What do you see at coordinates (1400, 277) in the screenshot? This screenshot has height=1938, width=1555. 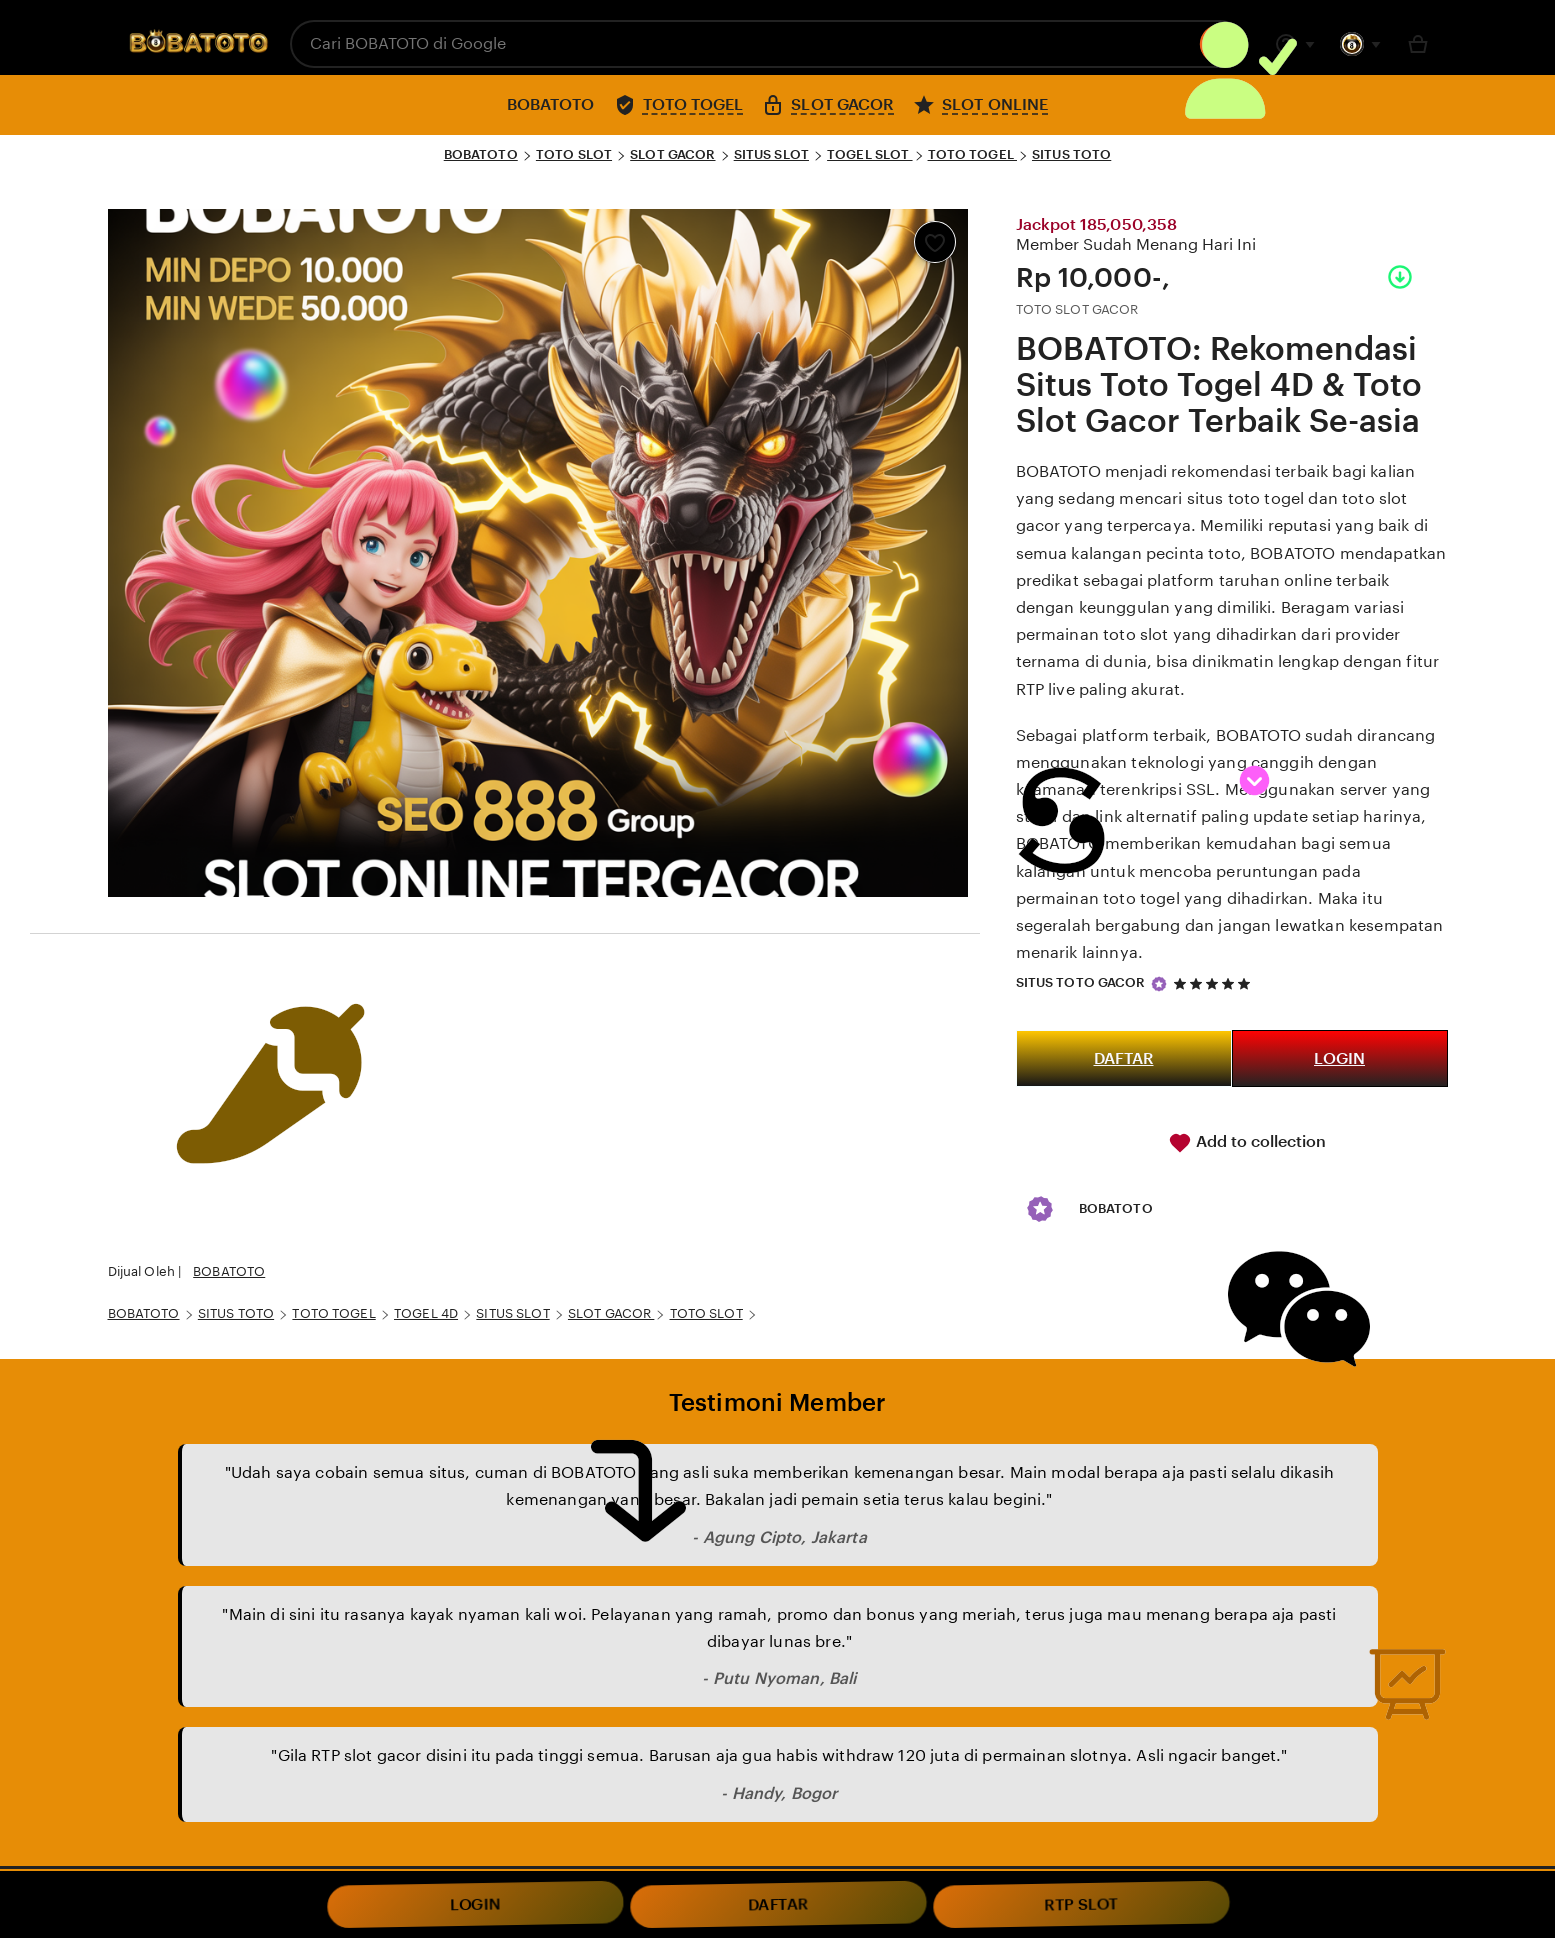 I see `download a file or content` at bounding box center [1400, 277].